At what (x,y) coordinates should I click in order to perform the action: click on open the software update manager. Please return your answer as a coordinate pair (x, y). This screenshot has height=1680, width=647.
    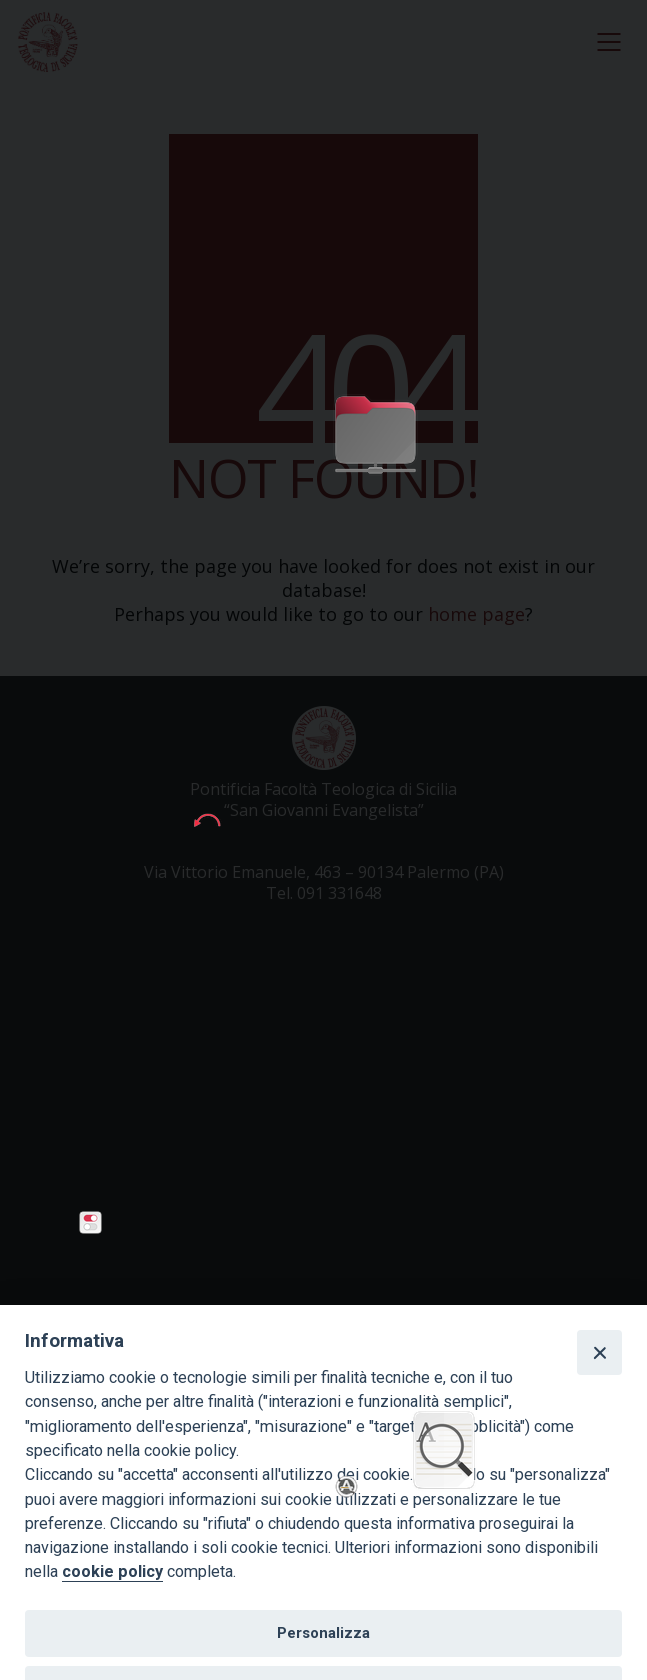
    Looking at the image, I should click on (346, 1486).